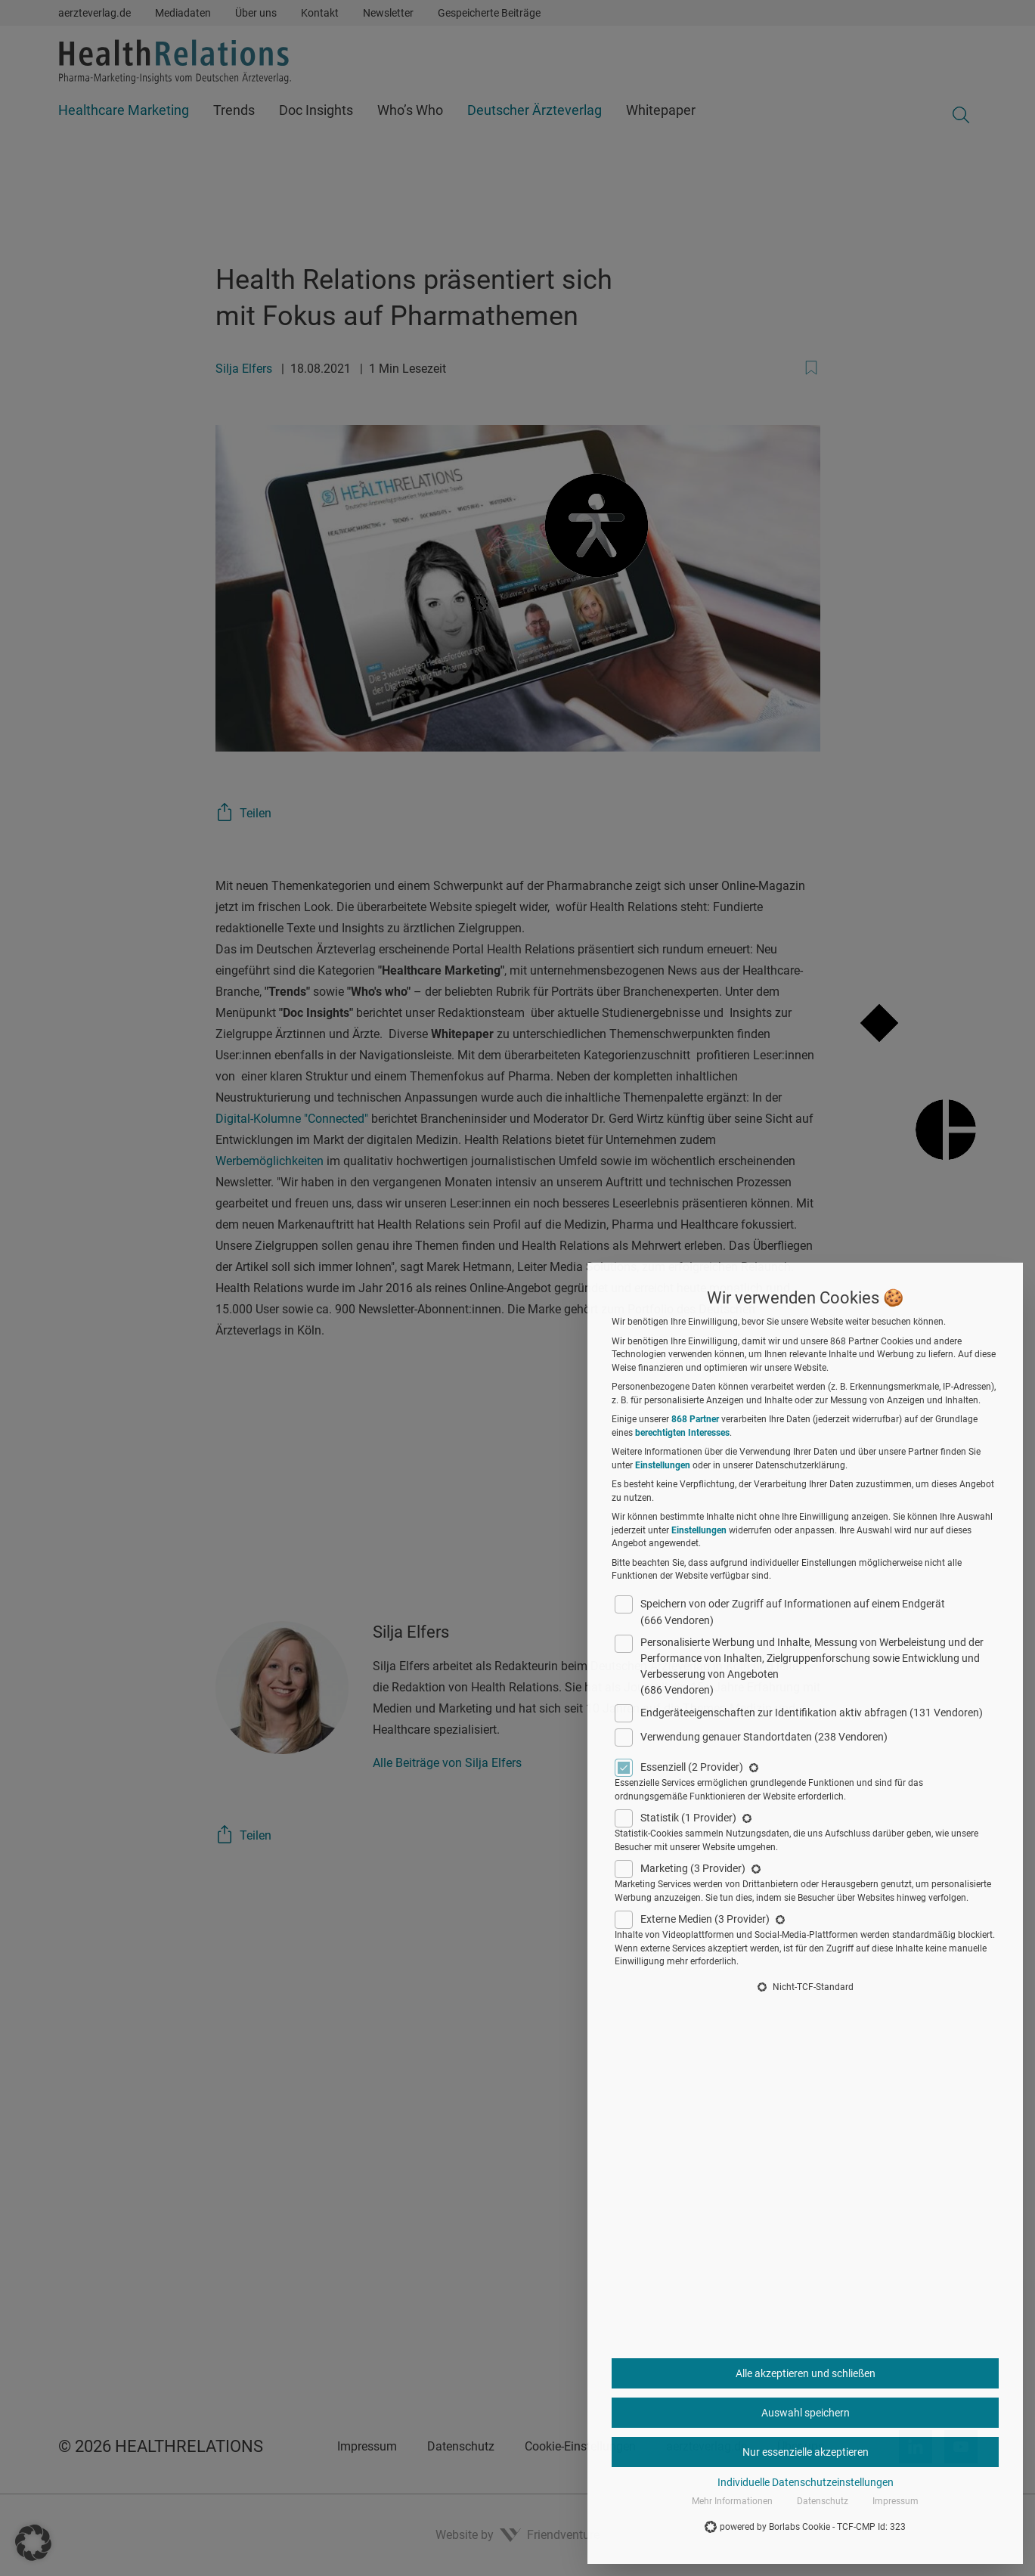 The height and width of the screenshot is (2576, 1035). Describe the element at coordinates (597, 525) in the screenshot. I see `view user profile` at that location.